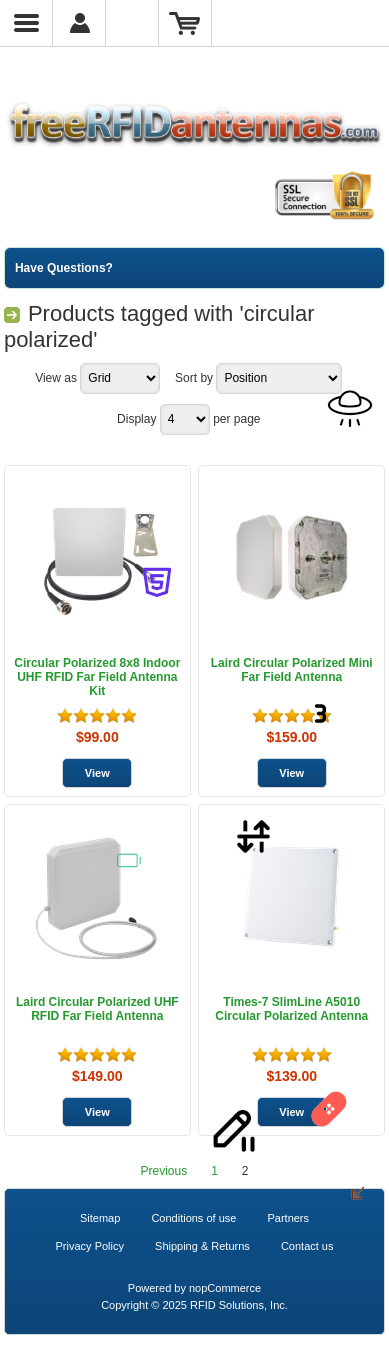 This screenshot has height=1355, width=389. What do you see at coordinates (358, 1193) in the screenshot?
I see `navigate to previous or back-left content` at bounding box center [358, 1193].